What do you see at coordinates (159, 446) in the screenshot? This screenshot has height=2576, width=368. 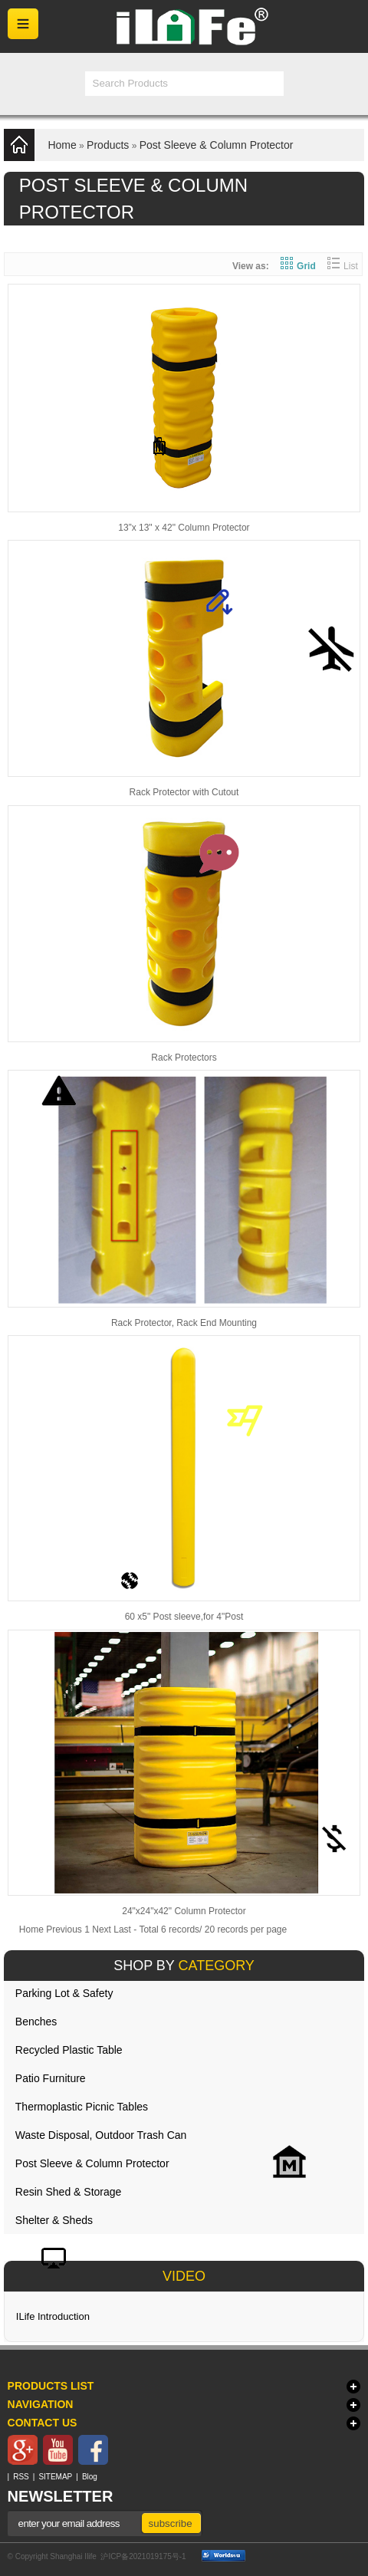 I see `access travel or trip planning features` at bounding box center [159, 446].